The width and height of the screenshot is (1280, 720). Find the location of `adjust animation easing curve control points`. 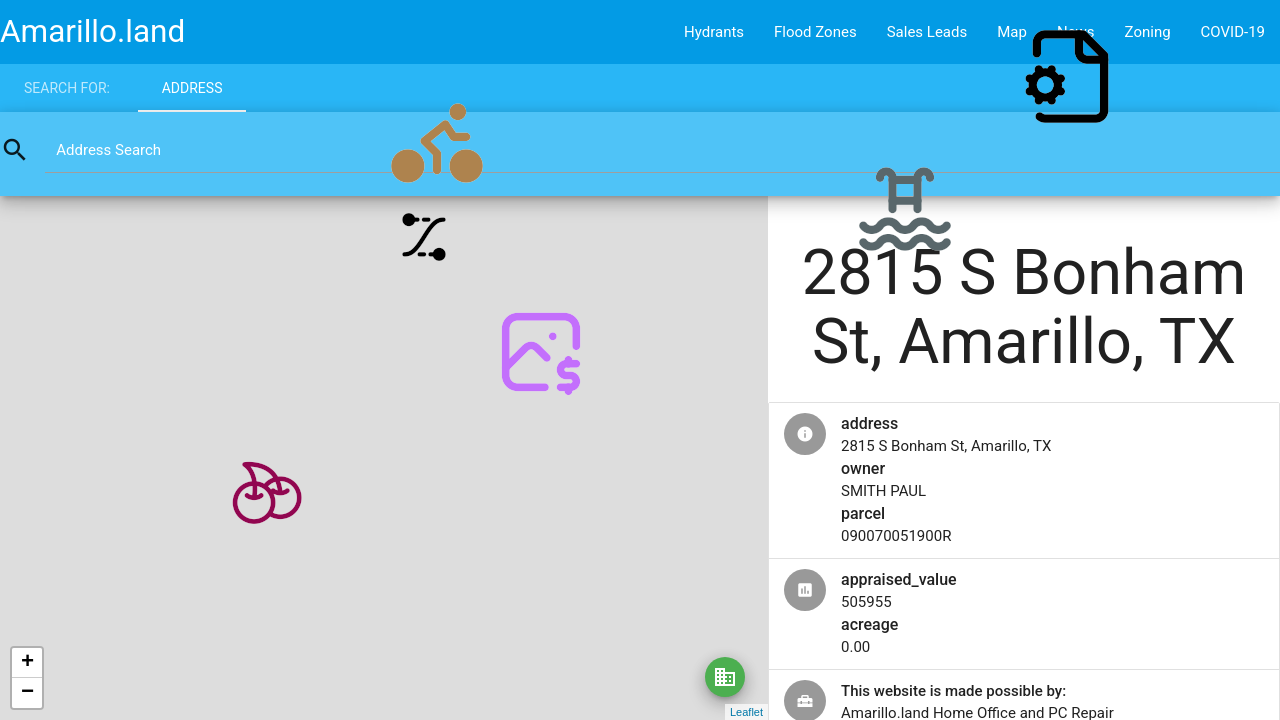

adjust animation easing curve control points is located at coordinates (424, 237).